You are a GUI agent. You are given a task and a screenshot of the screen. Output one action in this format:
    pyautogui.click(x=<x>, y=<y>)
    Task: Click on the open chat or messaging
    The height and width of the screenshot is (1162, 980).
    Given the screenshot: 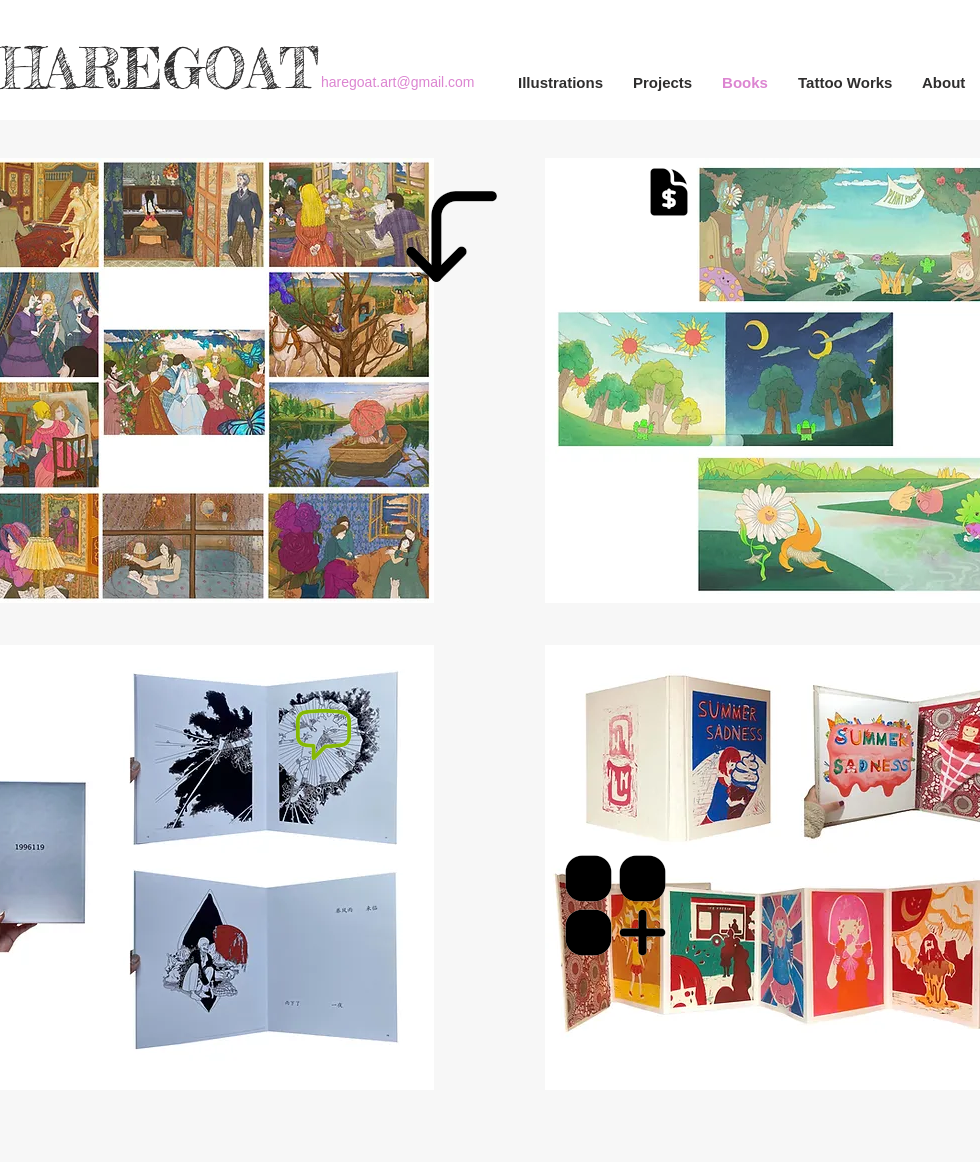 What is the action you would take?
    pyautogui.click(x=323, y=734)
    